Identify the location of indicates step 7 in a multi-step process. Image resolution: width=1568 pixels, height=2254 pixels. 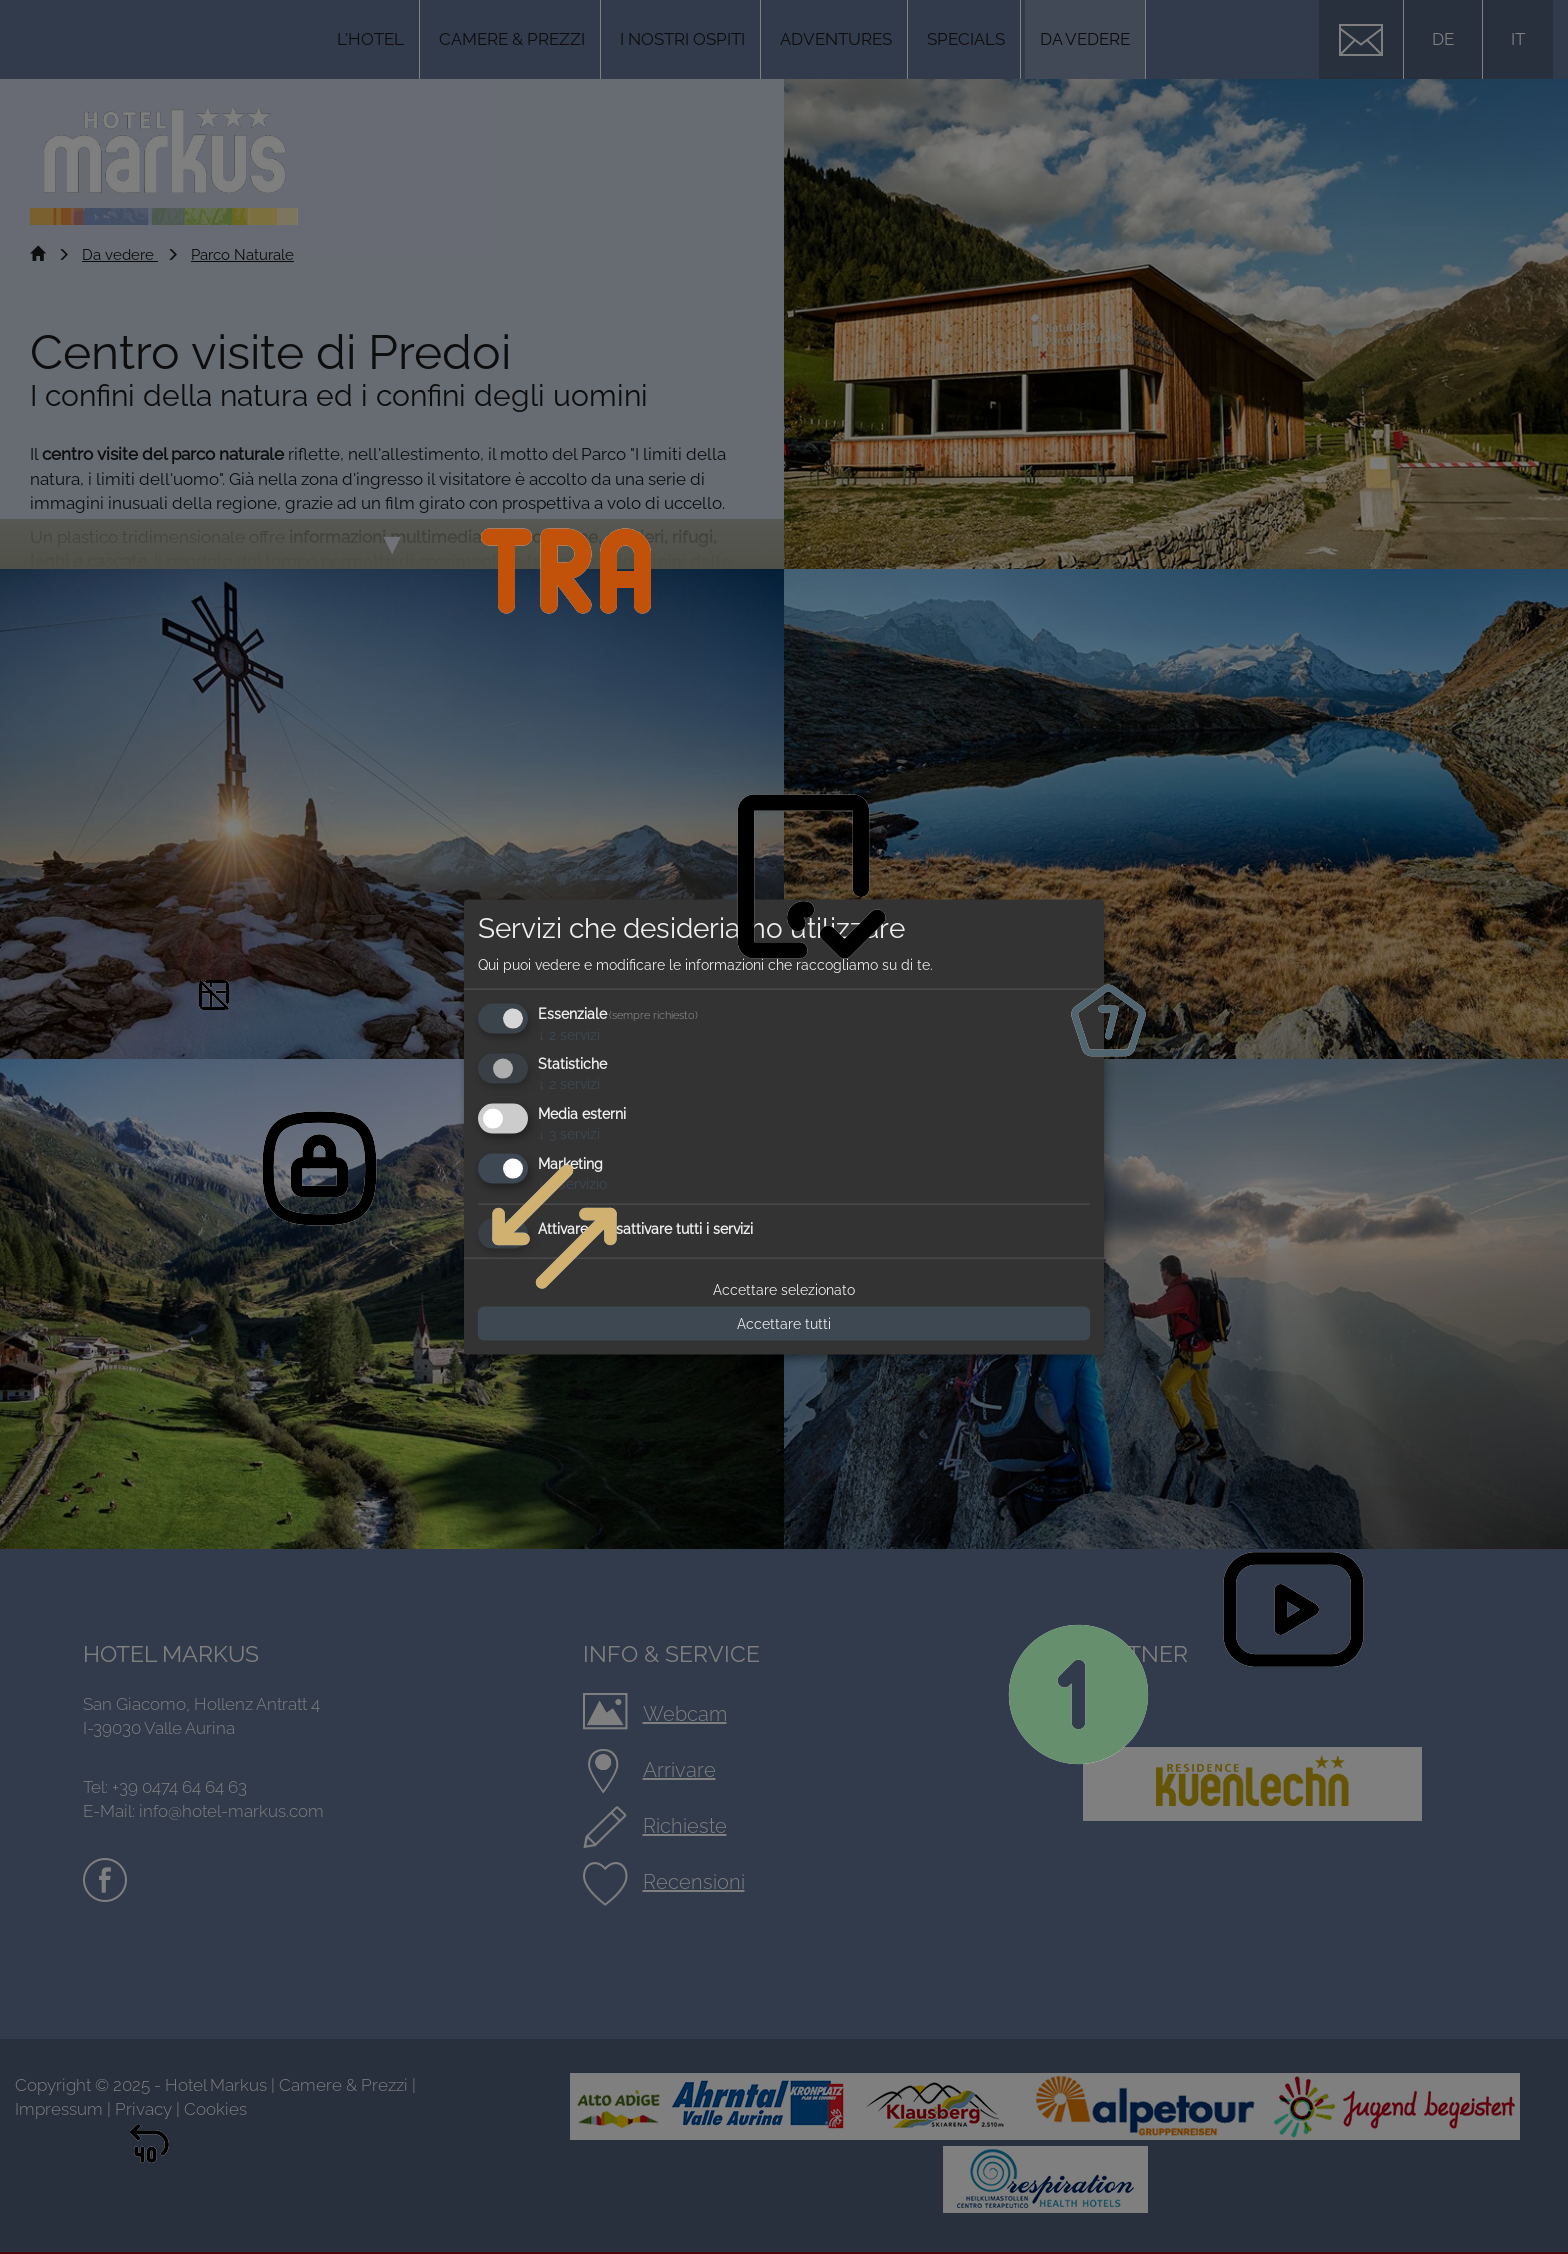
(1108, 1022).